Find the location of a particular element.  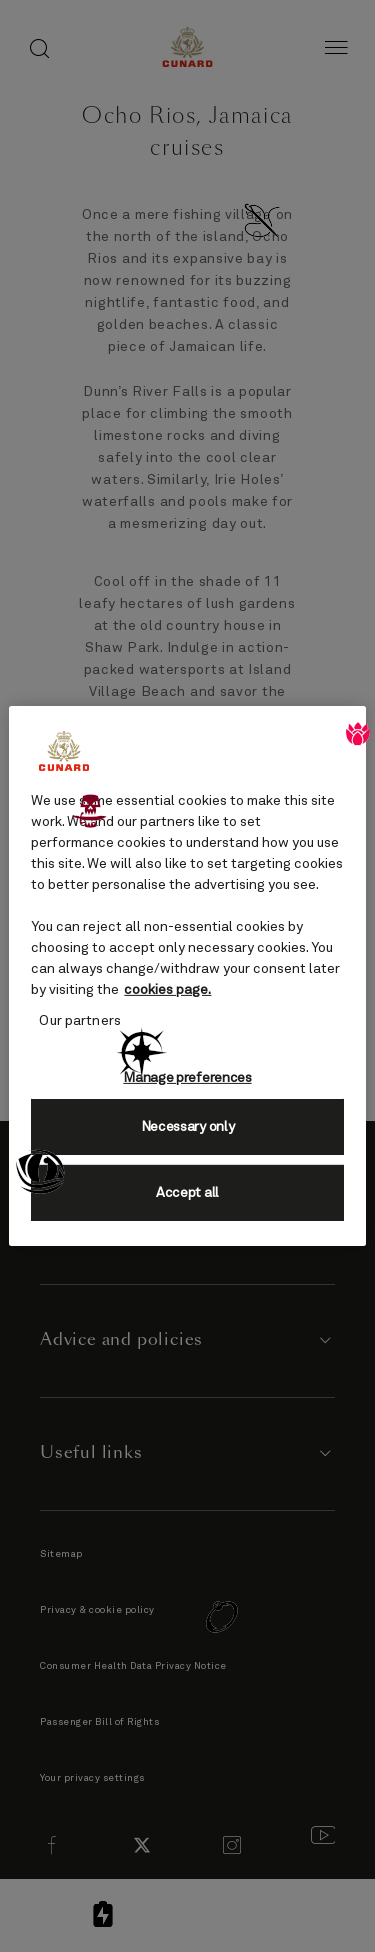

view device battery status is located at coordinates (103, 1914).